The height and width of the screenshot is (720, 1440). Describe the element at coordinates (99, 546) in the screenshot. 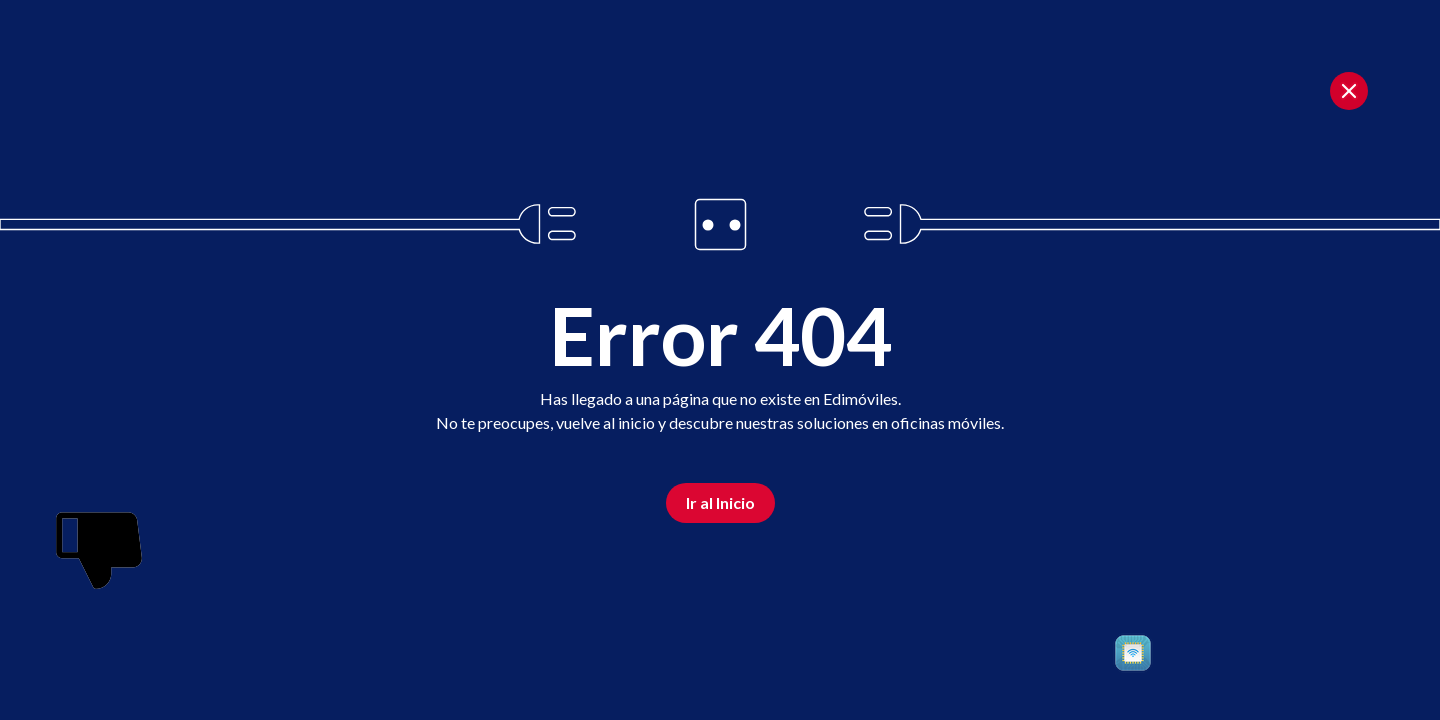

I see `dislike or downvote content` at that location.